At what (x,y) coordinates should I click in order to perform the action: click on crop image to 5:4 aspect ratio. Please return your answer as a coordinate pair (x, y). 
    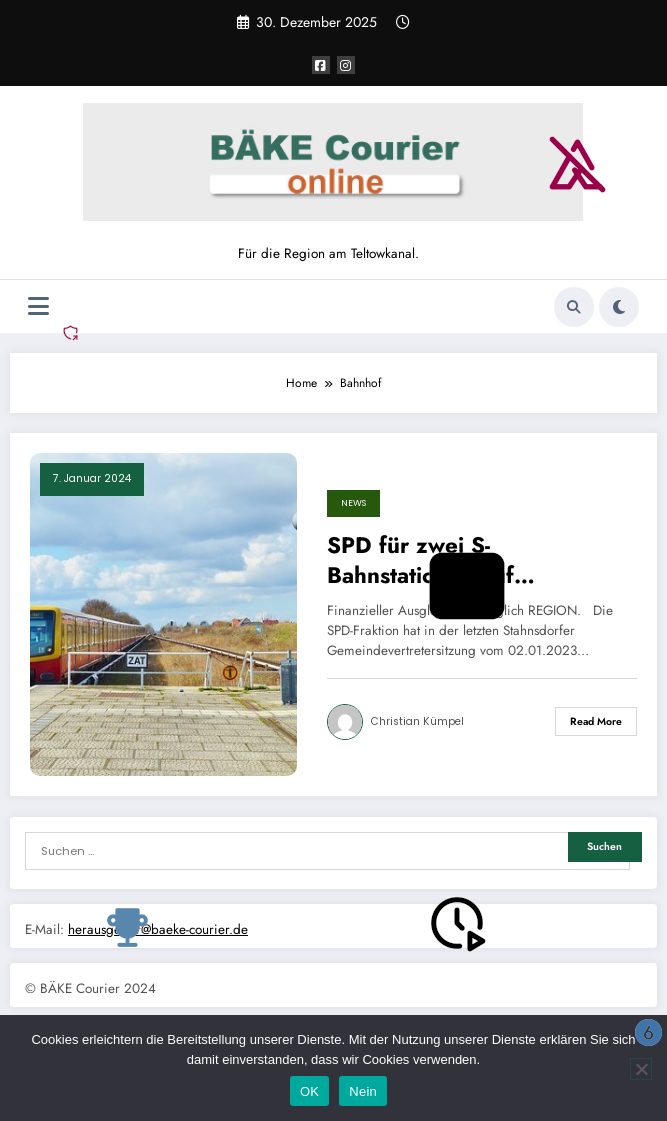
    Looking at the image, I should click on (467, 586).